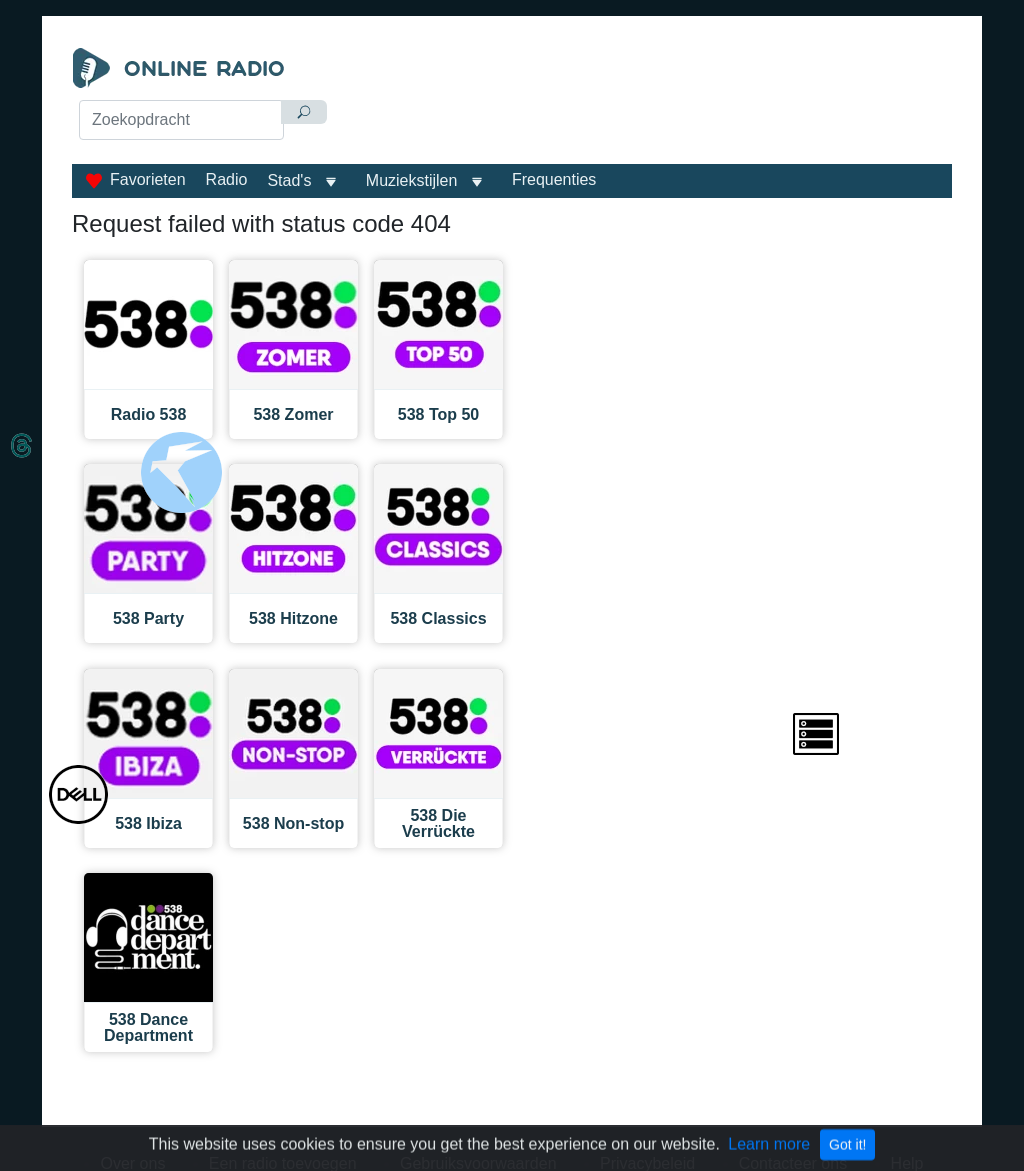 The width and height of the screenshot is (1024, 1171). What do you see at coordinates (181, 472) in the screenshot?
I see `parrot security os logo` at bounding box center [181, 472].